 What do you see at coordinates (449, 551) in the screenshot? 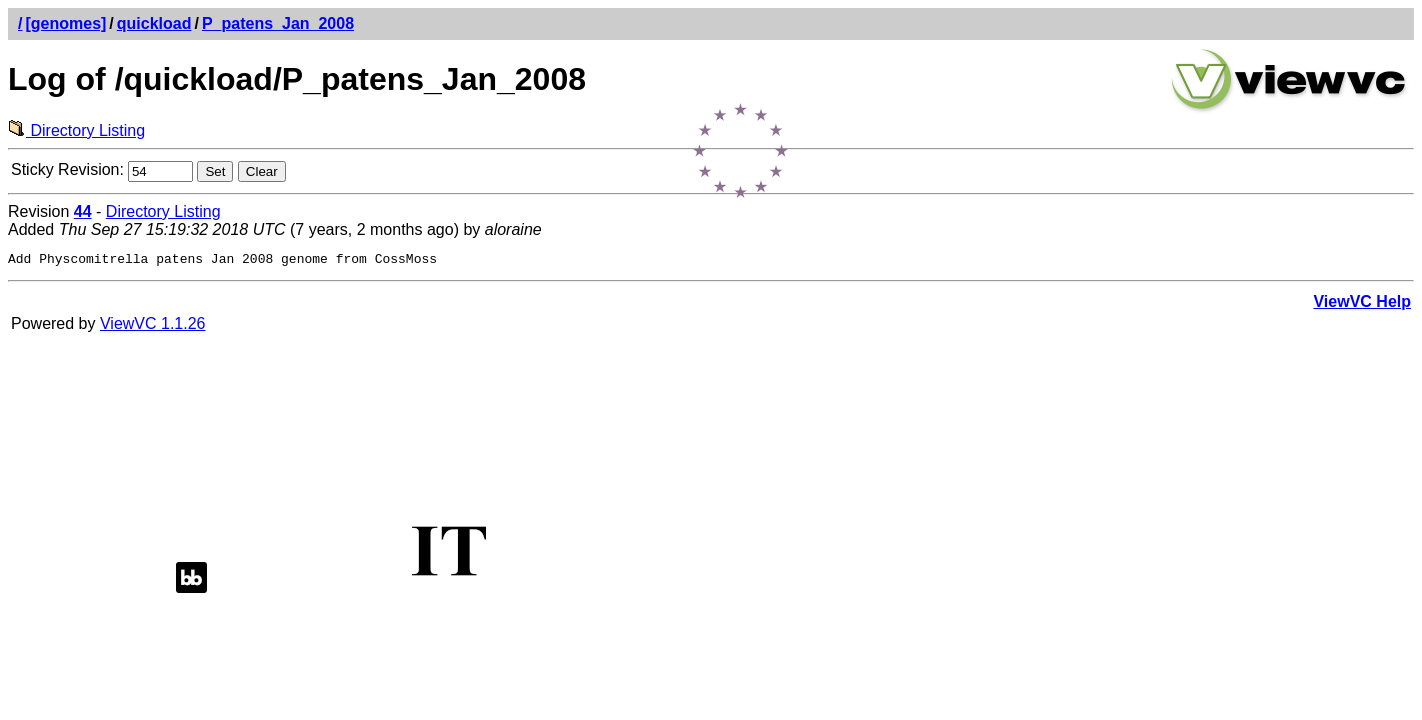
I see `visit The Irish Times website` at bounding box center [449, 551].